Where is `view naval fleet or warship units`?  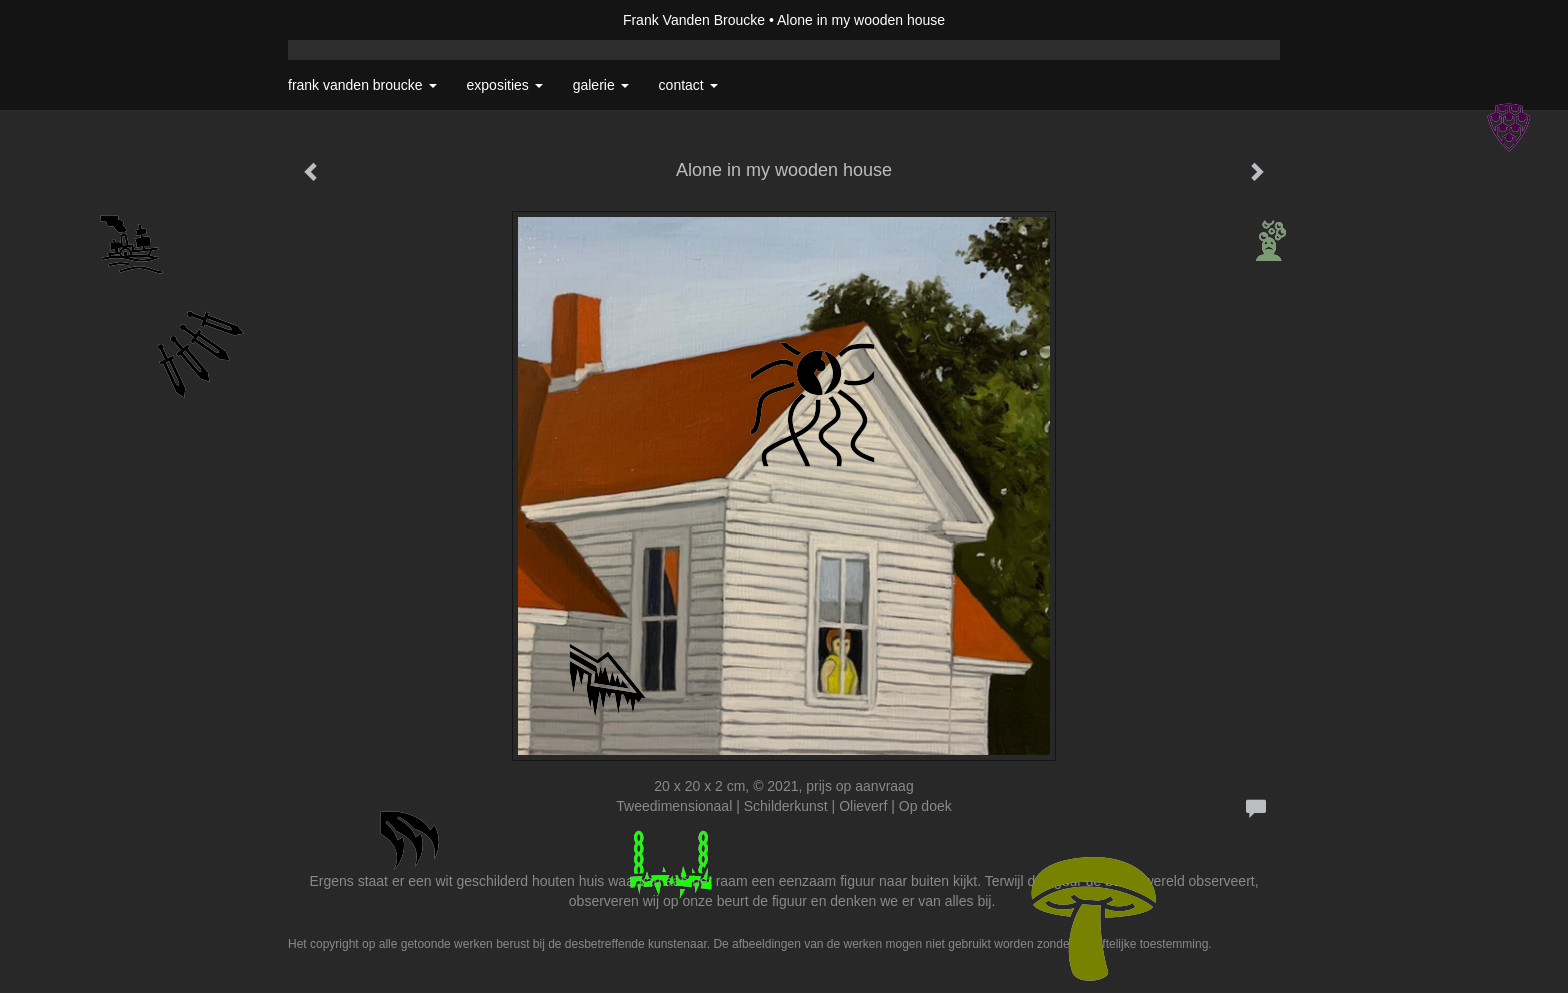
view naval fleet or warship units is located at coordinates (131, 246).